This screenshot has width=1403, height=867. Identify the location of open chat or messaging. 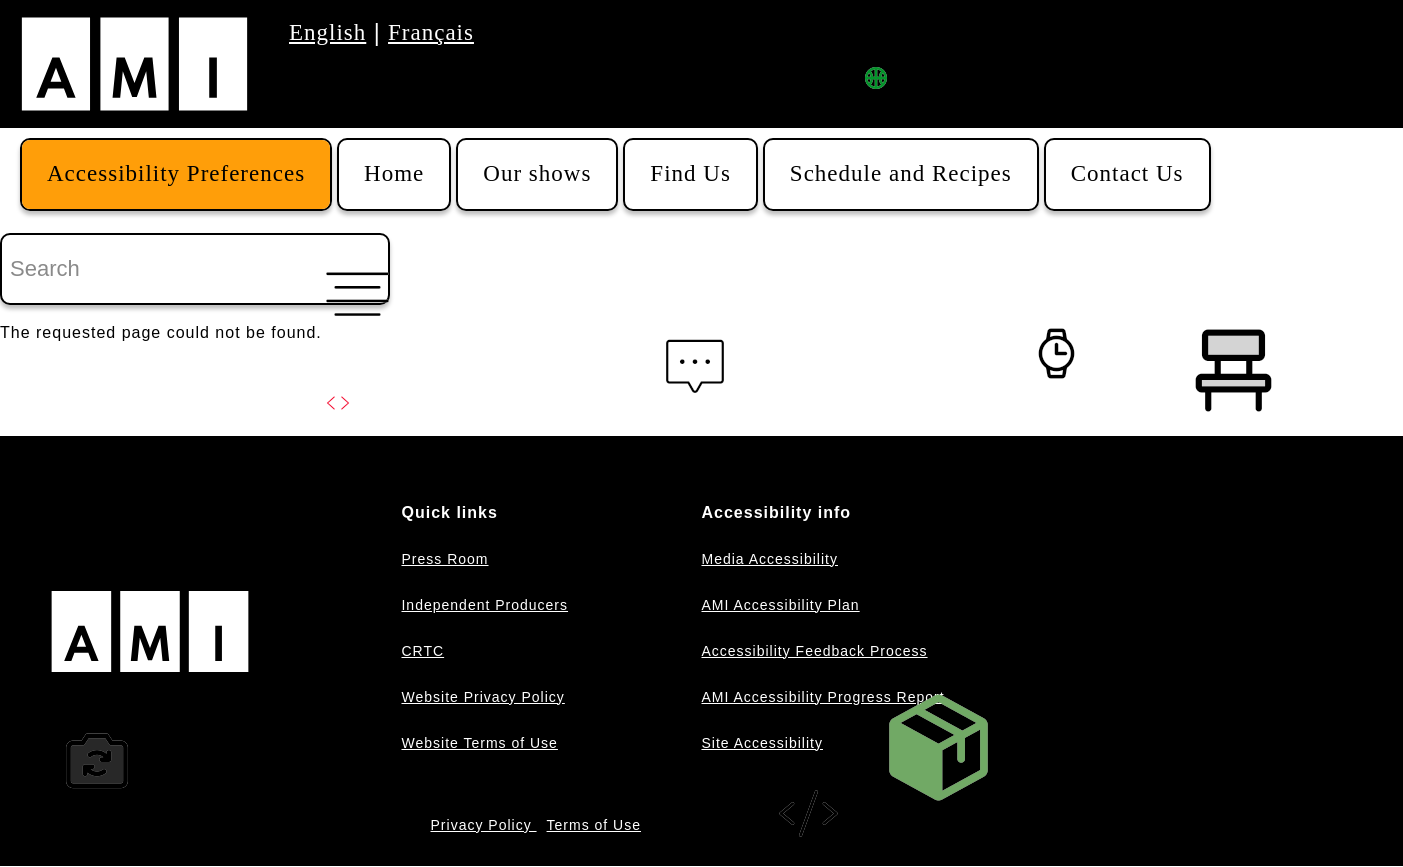
(695, 364).